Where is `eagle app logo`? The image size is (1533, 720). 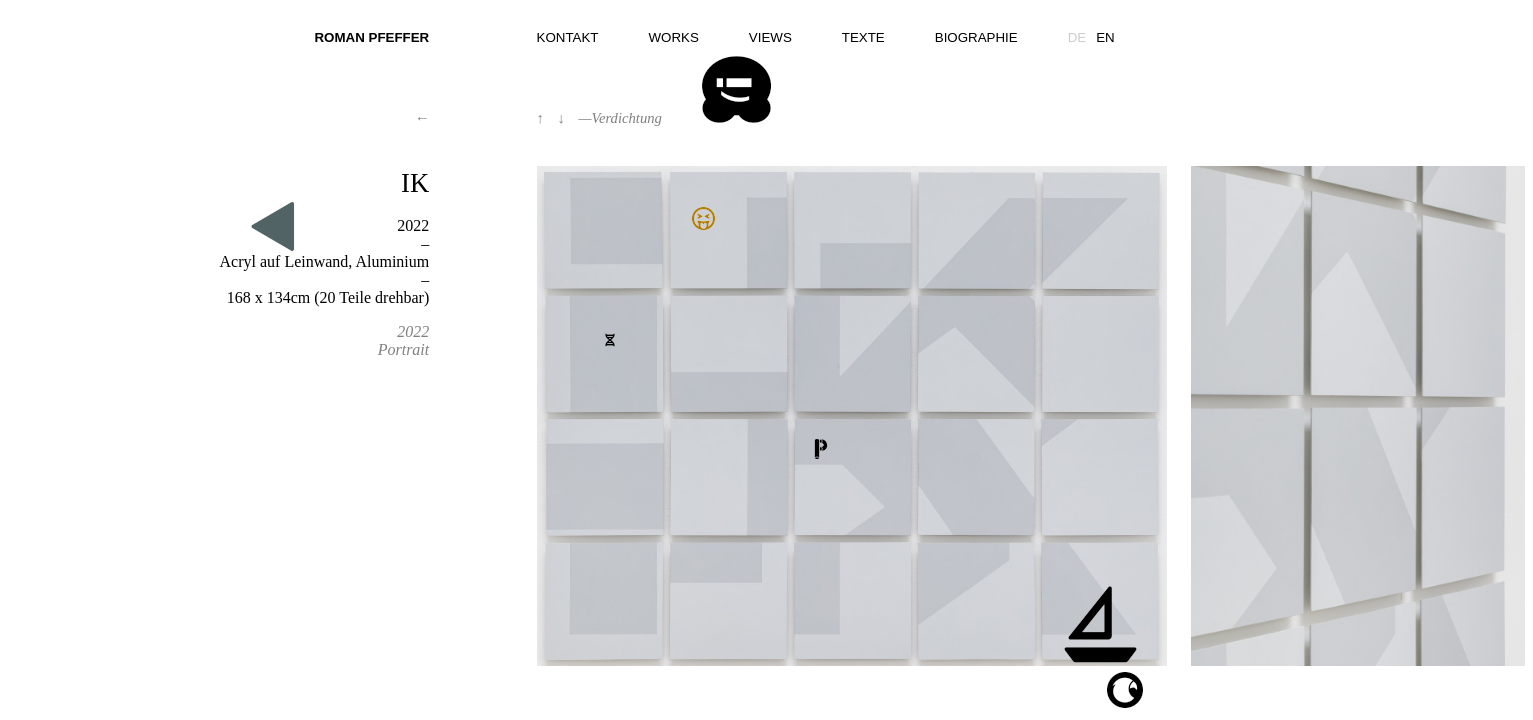
eagle app logo is located at coordinates (1125, 690).